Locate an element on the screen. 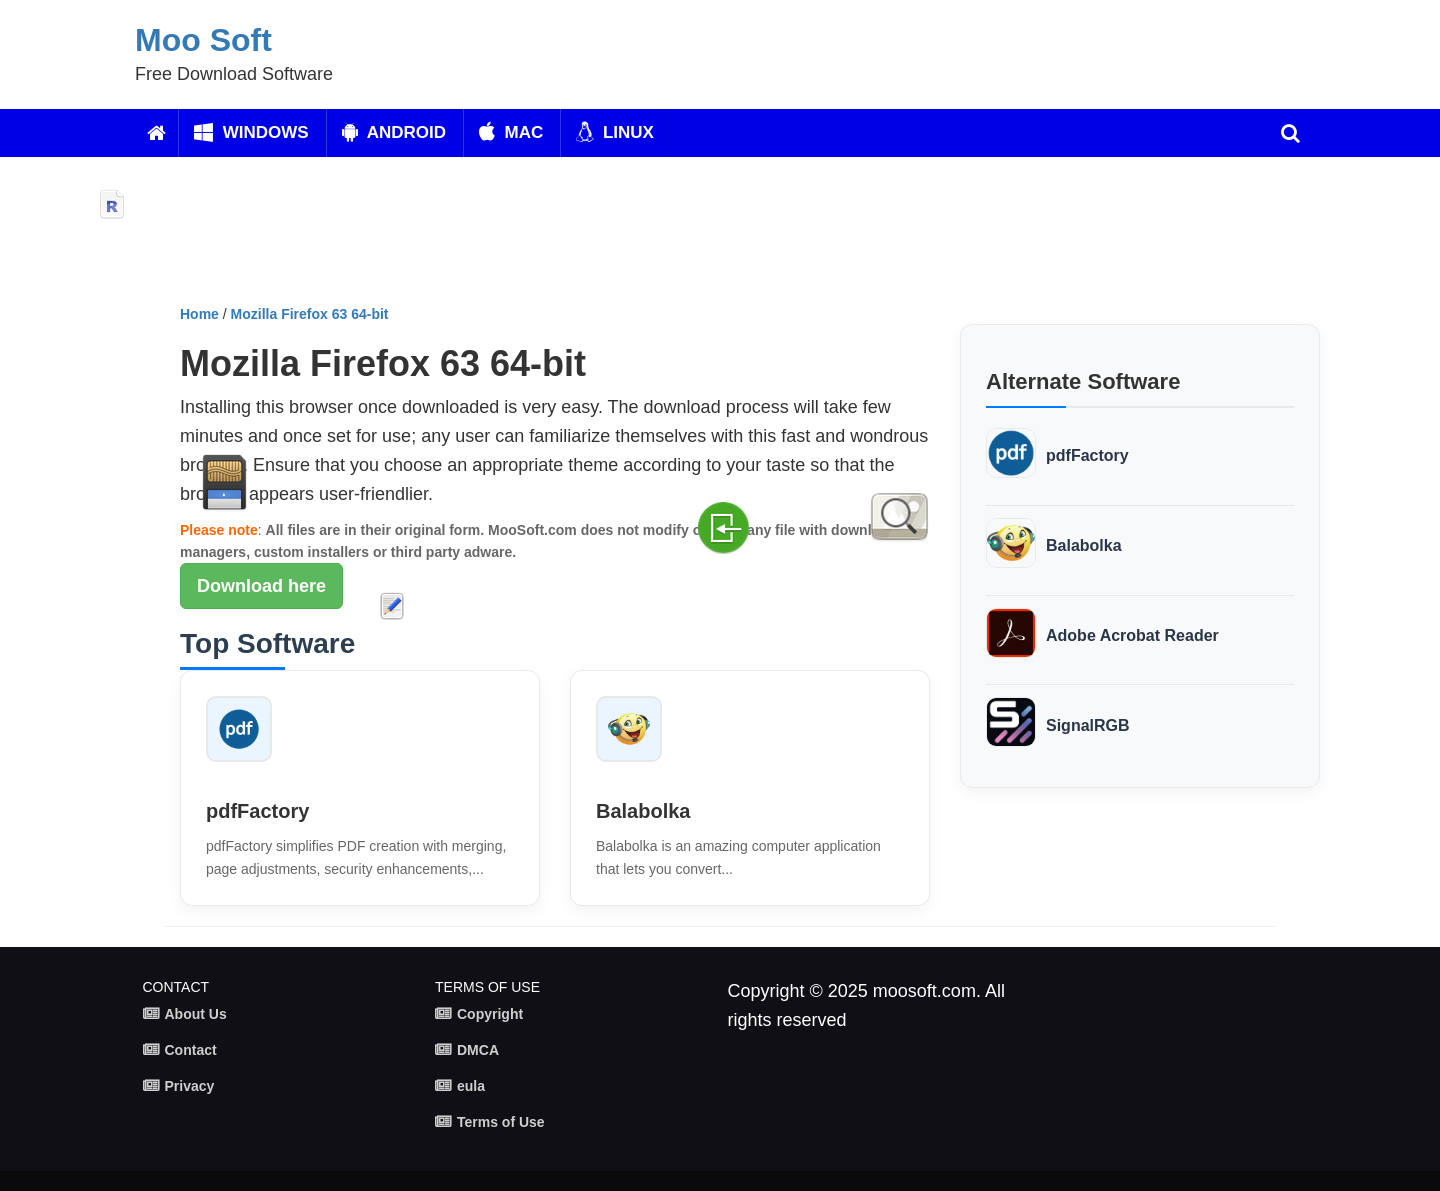 This screenshot has height=1191, width=1440. access removable storage device is located at coordinates (224, 482).